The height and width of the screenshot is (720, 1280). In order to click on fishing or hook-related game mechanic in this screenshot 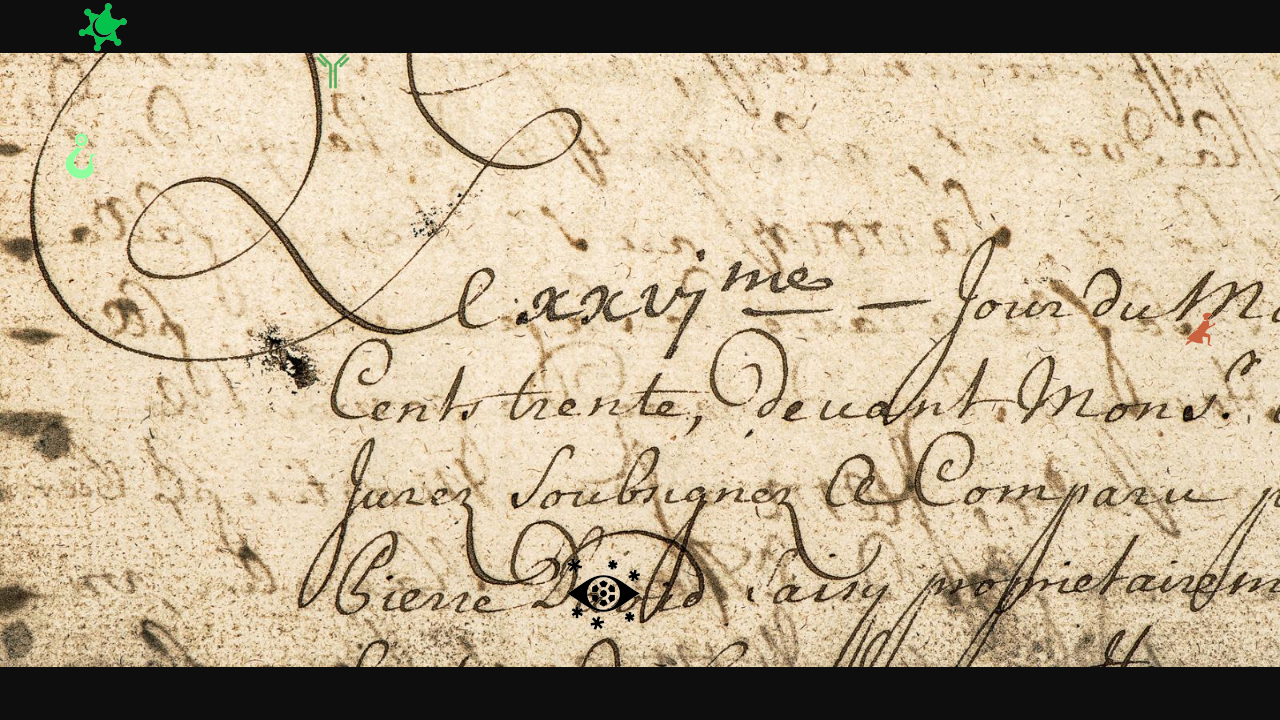, I will do `click(80, 156)`.